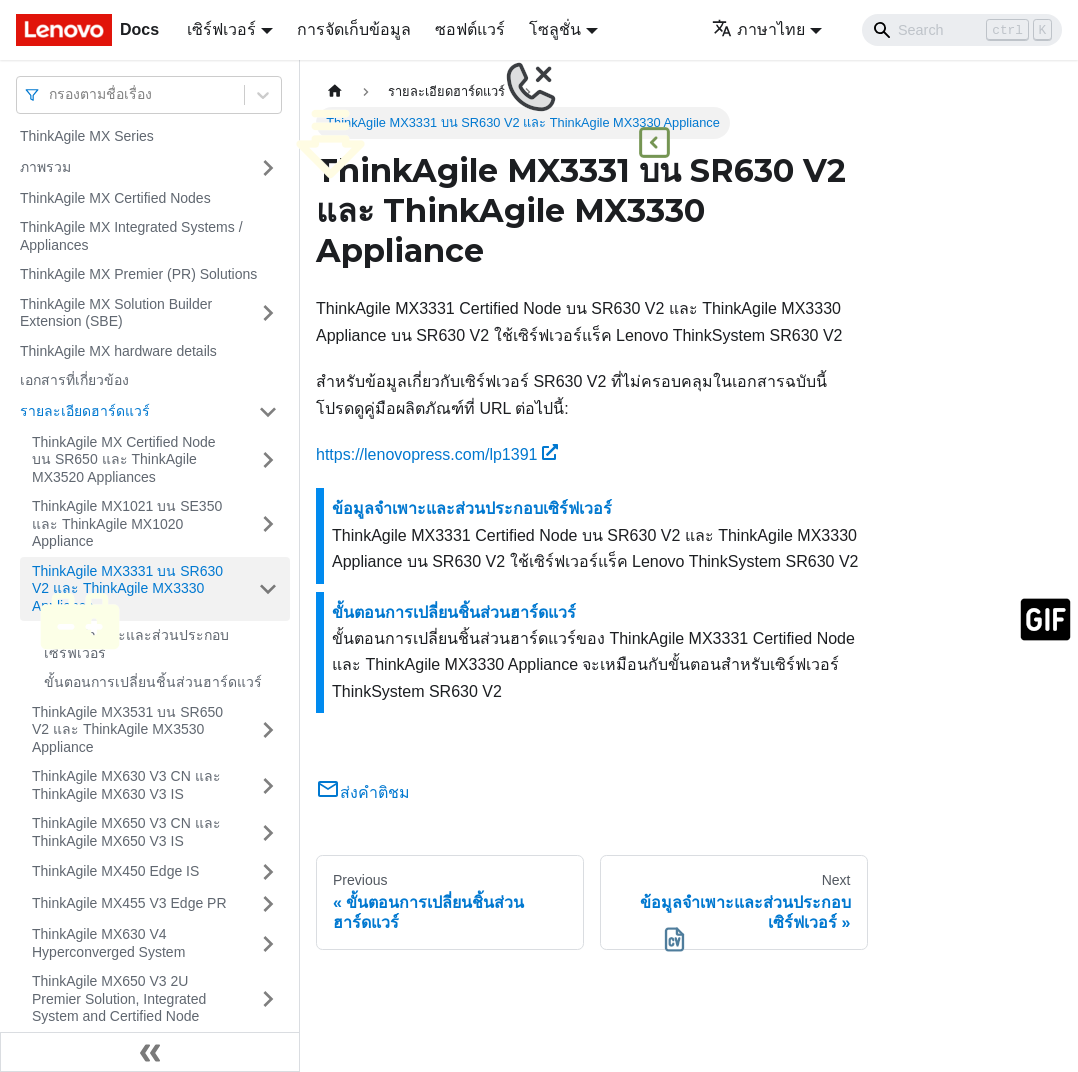  What do you see at coordinates (80, 624) in the screenshot?
I see `check vehicle battery status` at bounding box center [80, 624].